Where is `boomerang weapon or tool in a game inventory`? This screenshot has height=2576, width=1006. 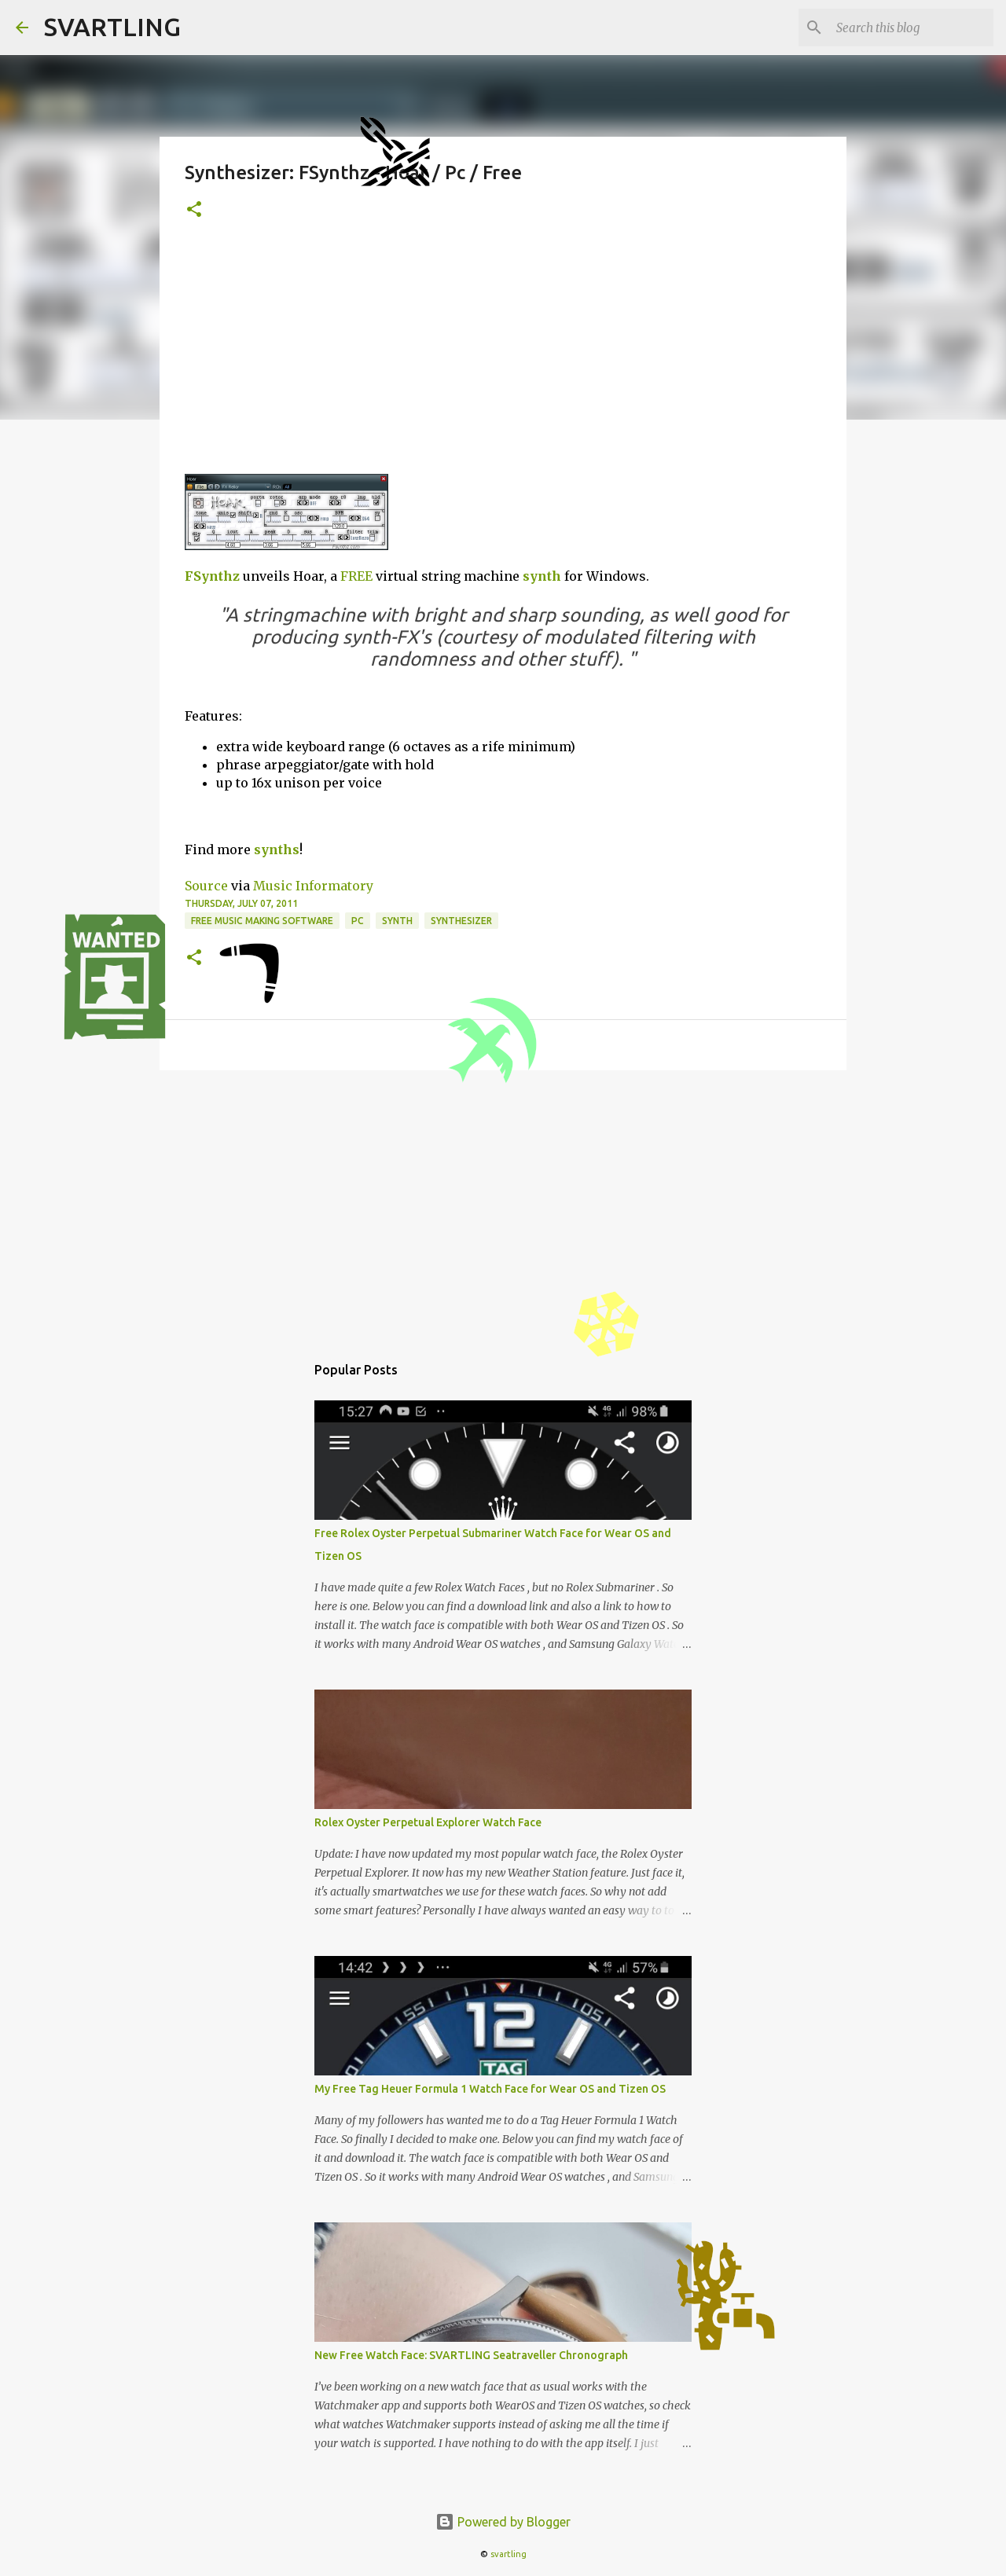
boomerang weapon or tool in a game inventory is located at coordinates (249, 973).